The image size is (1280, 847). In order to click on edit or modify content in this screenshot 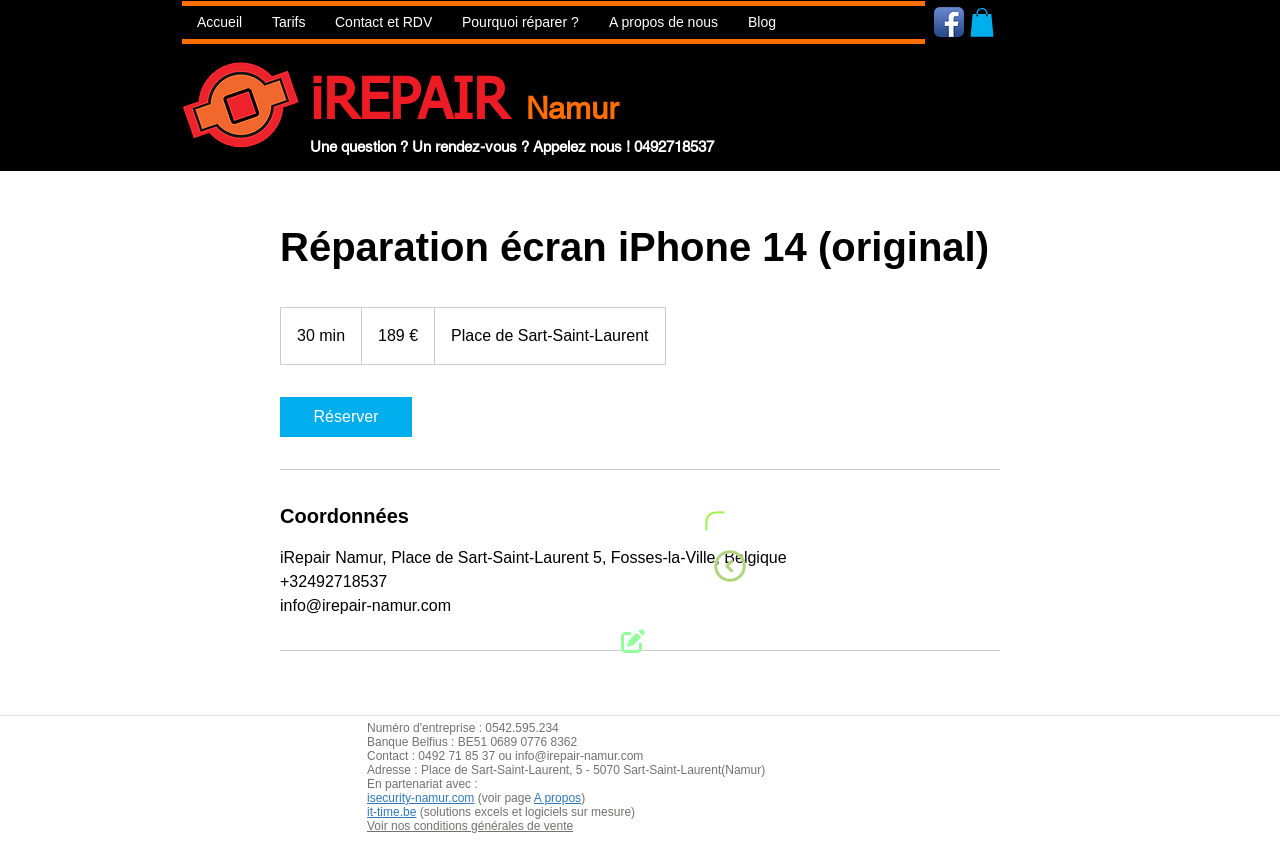, I will do `click(633, 641)`.